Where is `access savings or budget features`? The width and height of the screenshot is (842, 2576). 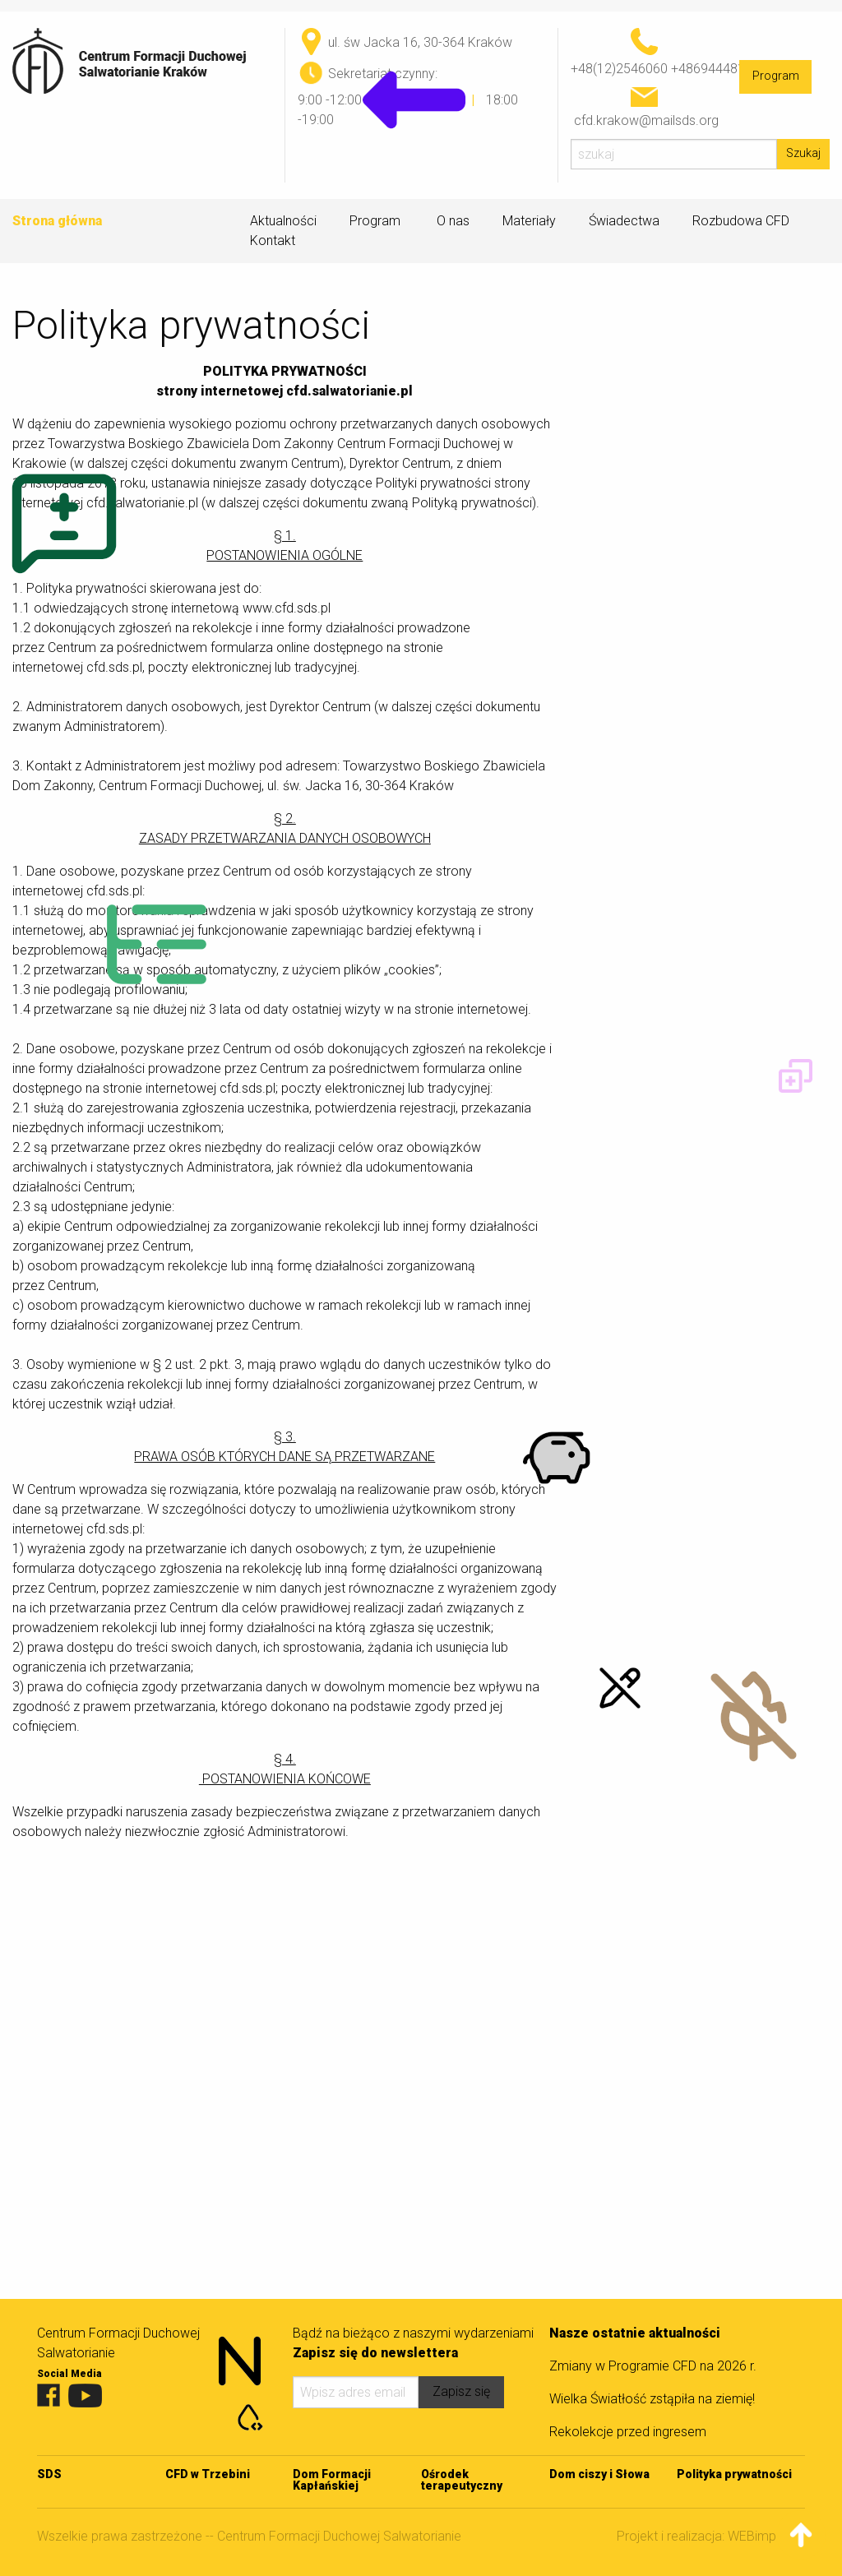
access savings or budget features is located at coordinates (557, 1458).